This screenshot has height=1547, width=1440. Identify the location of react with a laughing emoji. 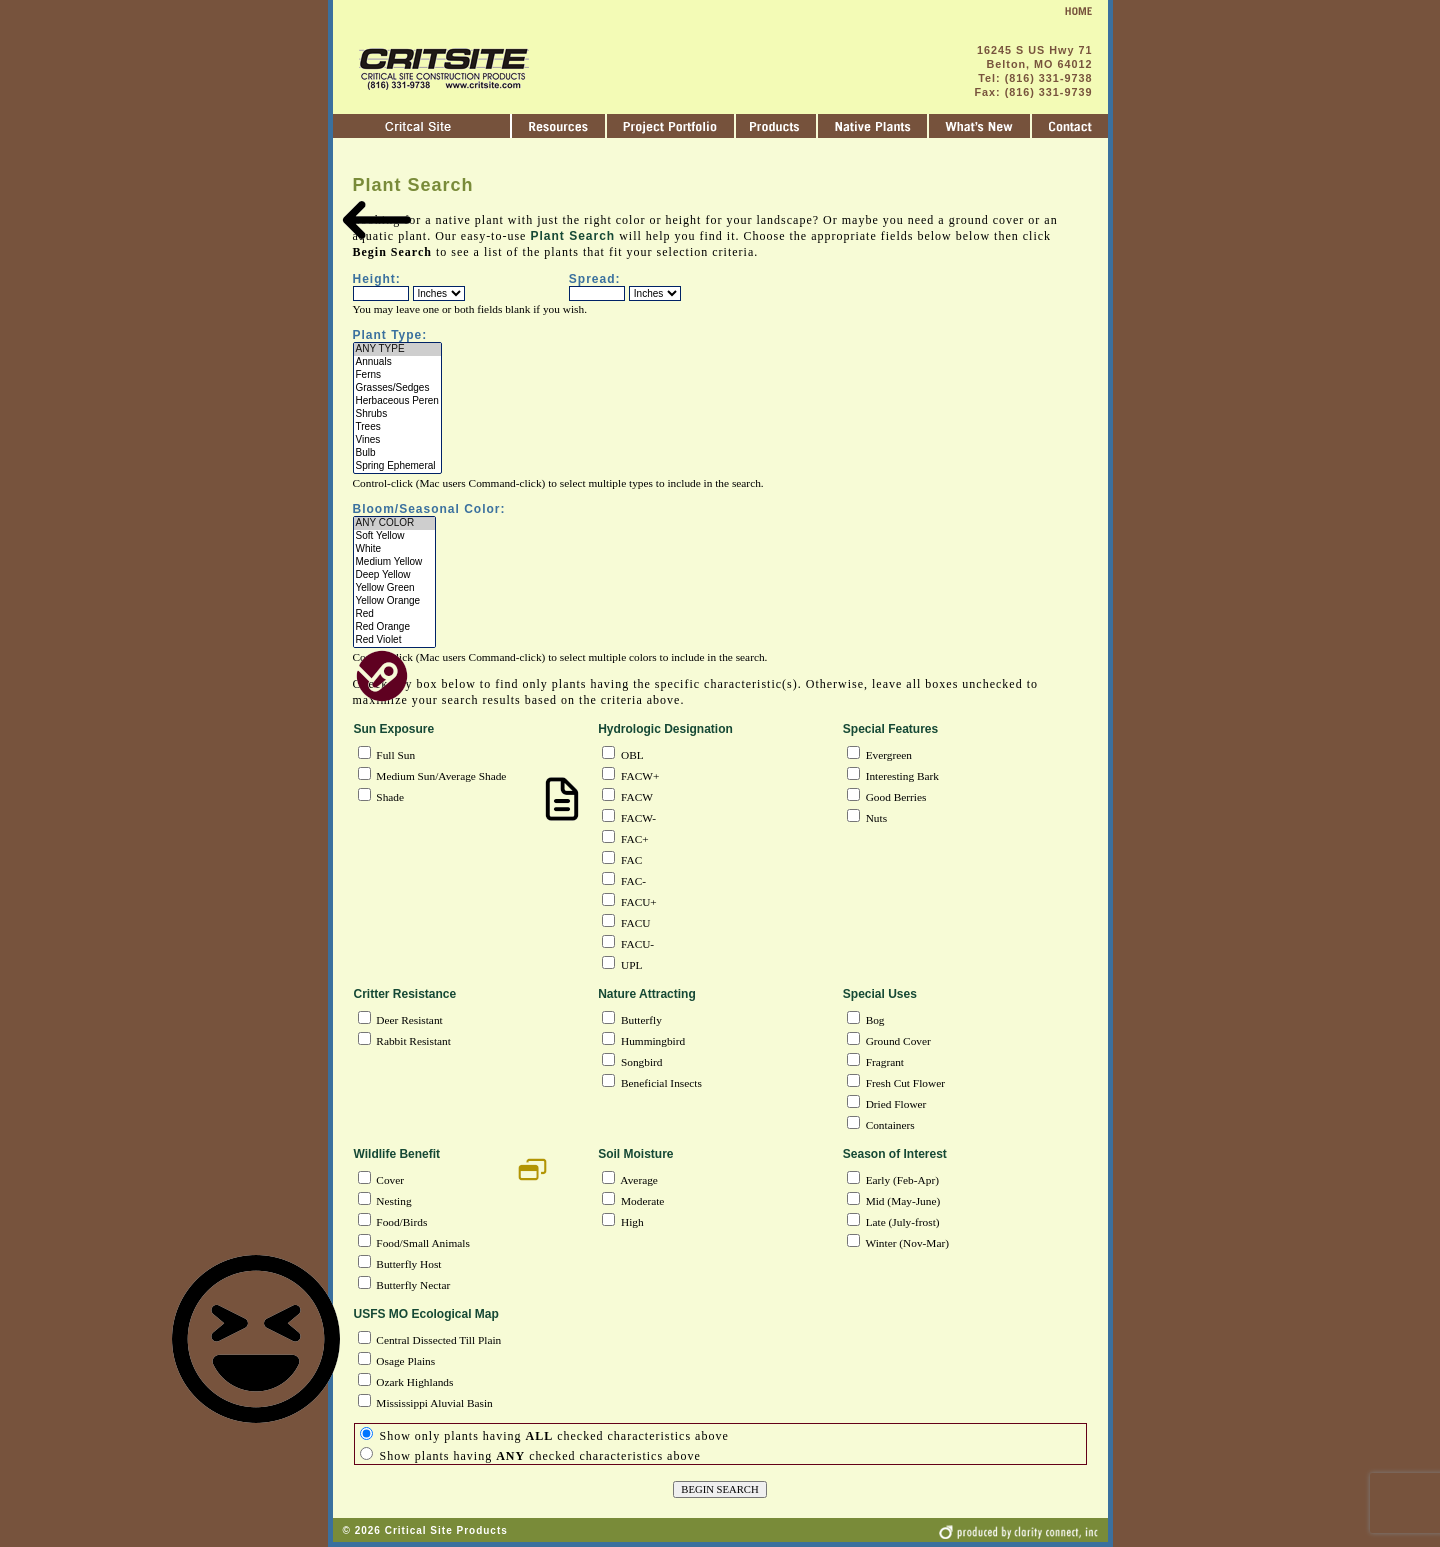
(256, 1339).